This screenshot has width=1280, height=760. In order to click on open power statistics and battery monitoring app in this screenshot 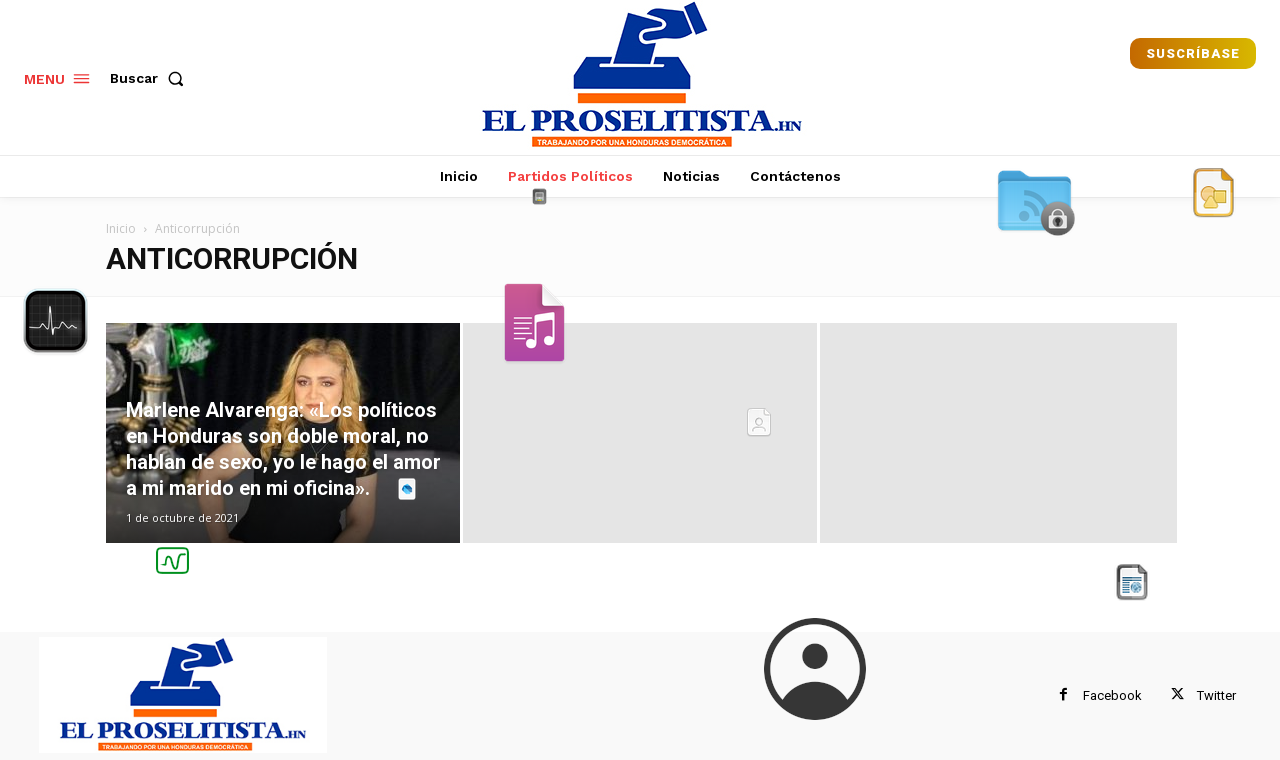, I will do `click(55, 320)`.